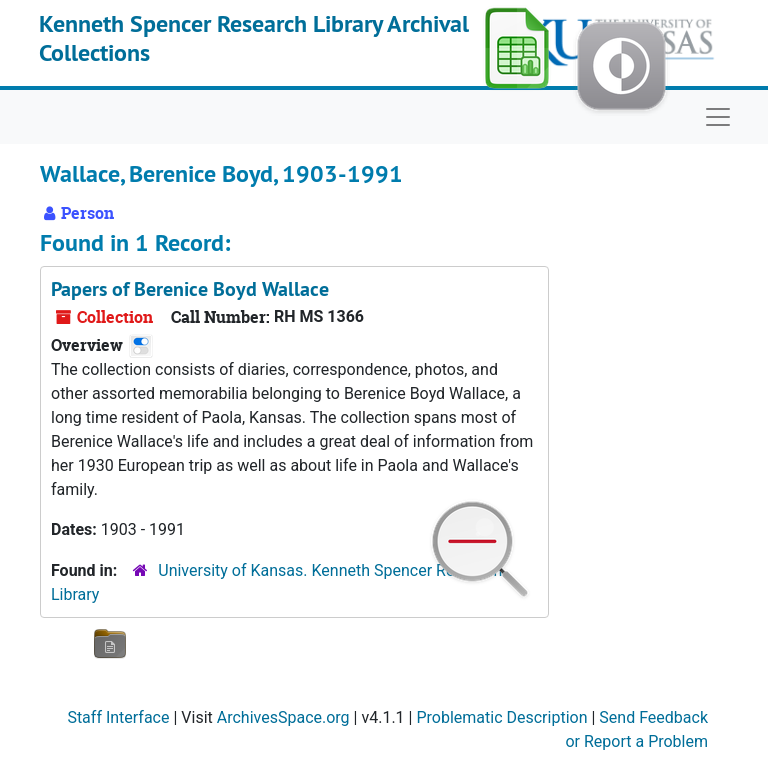 The image size is (768, 770). What do you see at coordinates (479, 548) in the screenshot?
I see `zoom out to see more content` at bounding box center [479, 548].